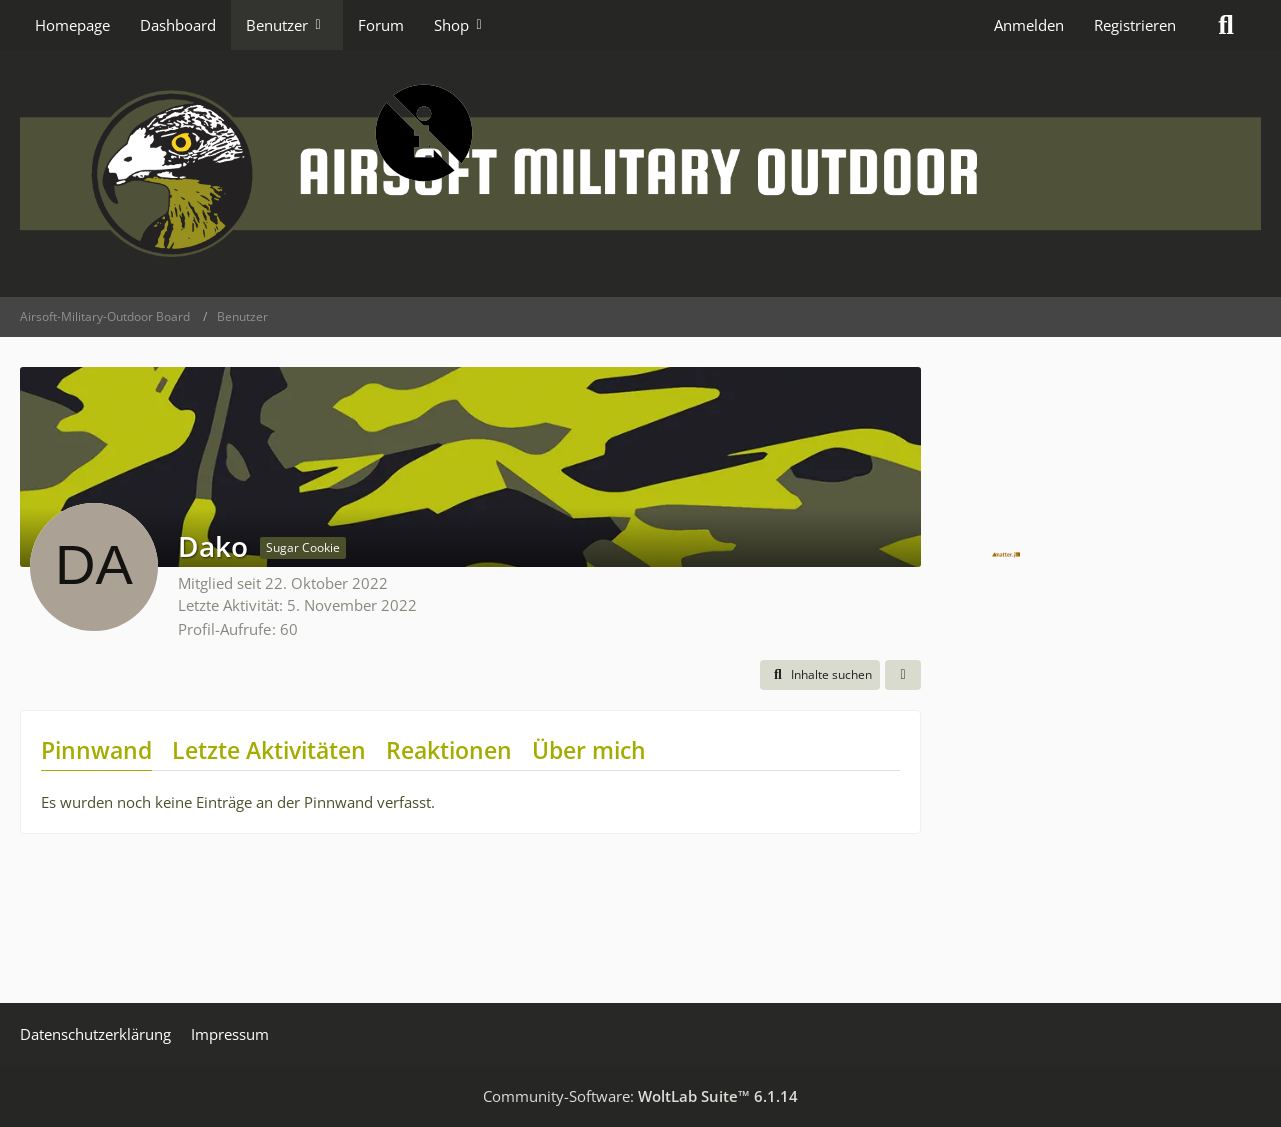 The image size is (1281, 1127). What do you see at coordinates (1006, 555) in the screenshot?
I see `matter.js physics engine library logo` at bounding box center [1006, 555].